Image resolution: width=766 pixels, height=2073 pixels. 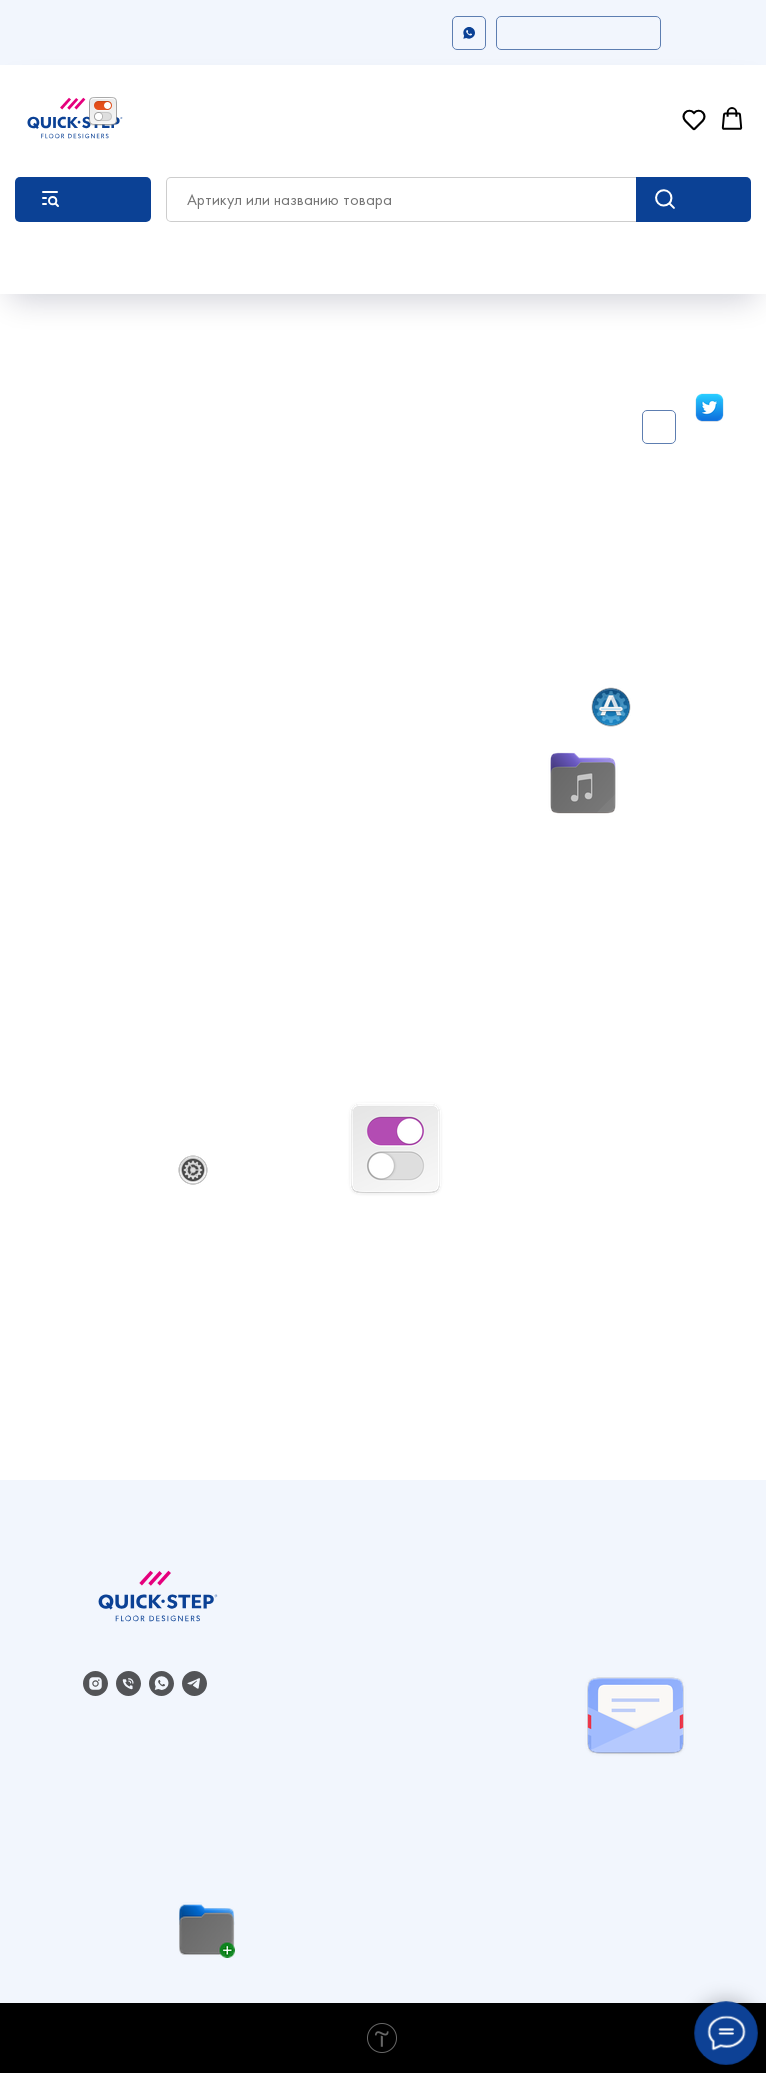 What do you see at coordinates (583, 783) in the screenshot?
I see `open your music folder` at bounding box center [583, 783].